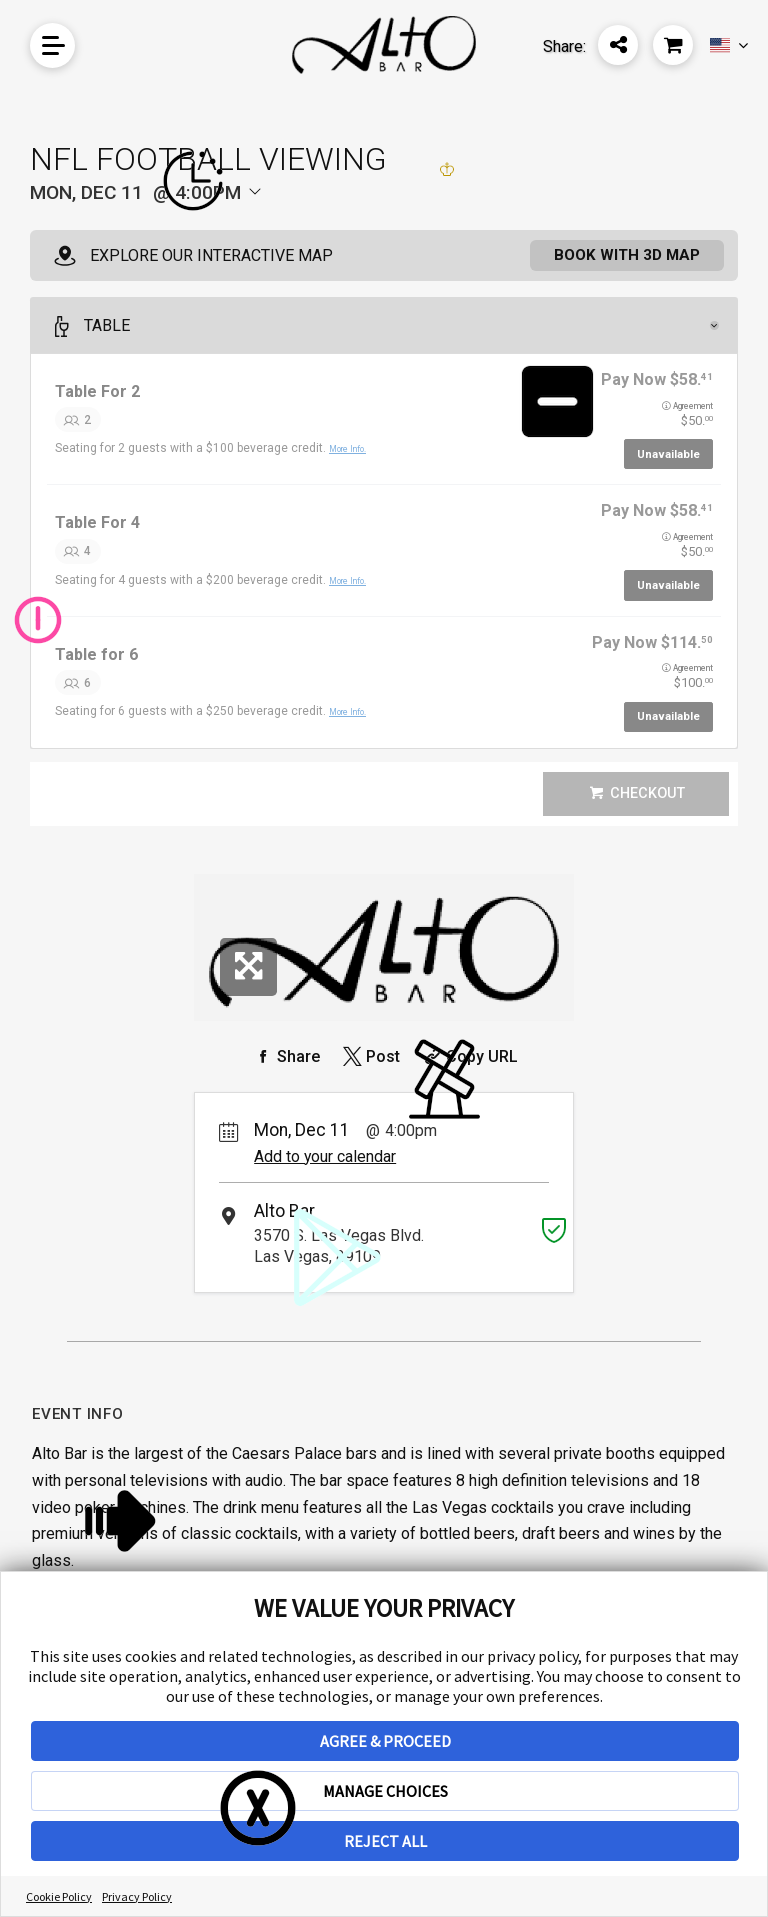  What do you see at coordinates (328, 1257) in the screenshot?
I see `open google play store` at bounding box center [328, 1257].